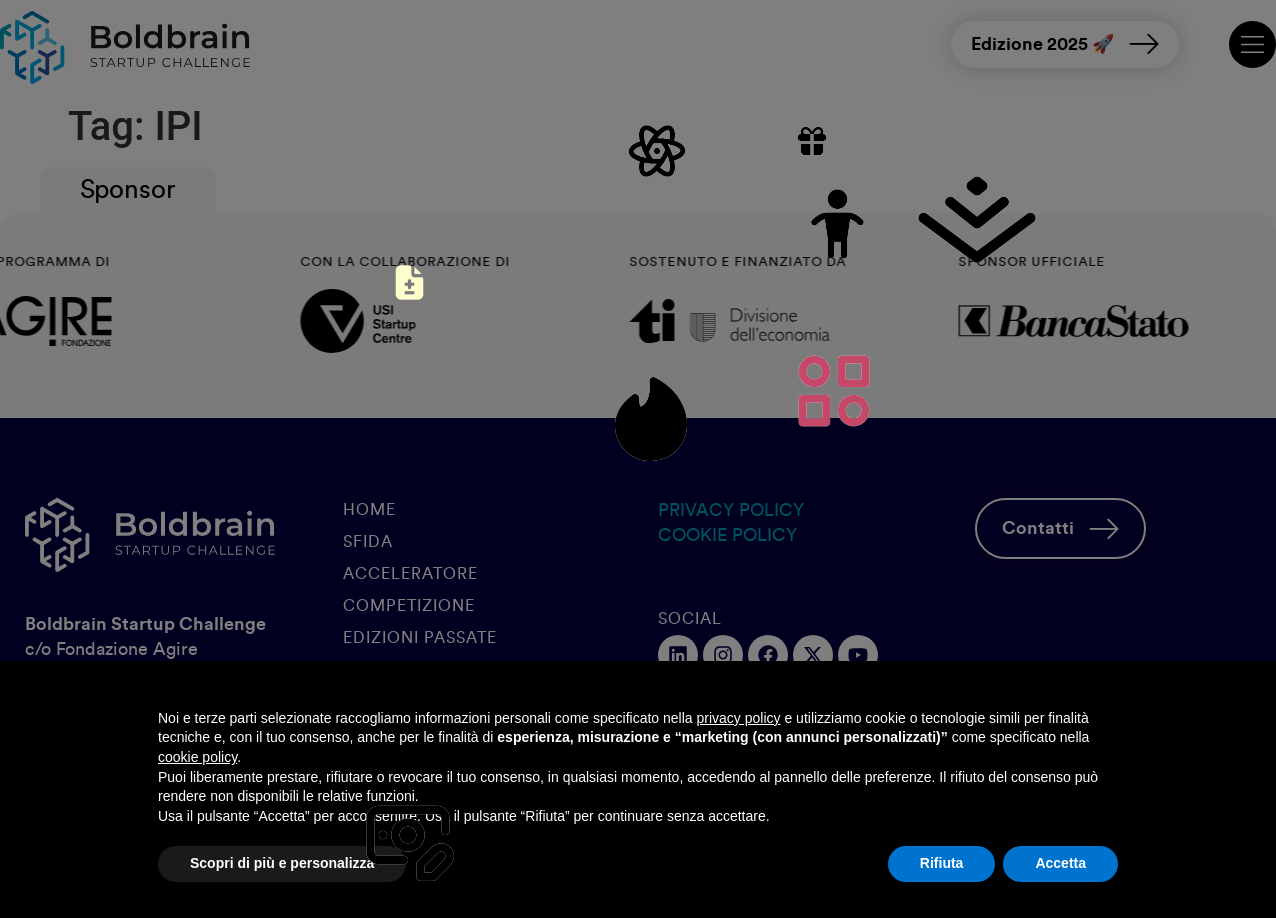 Image resolution: width=1276 pixels, height=918 pixels. Describe the element at coordinates (977, 218) in the screenshot. I see `juejin developer community logo` at that location.